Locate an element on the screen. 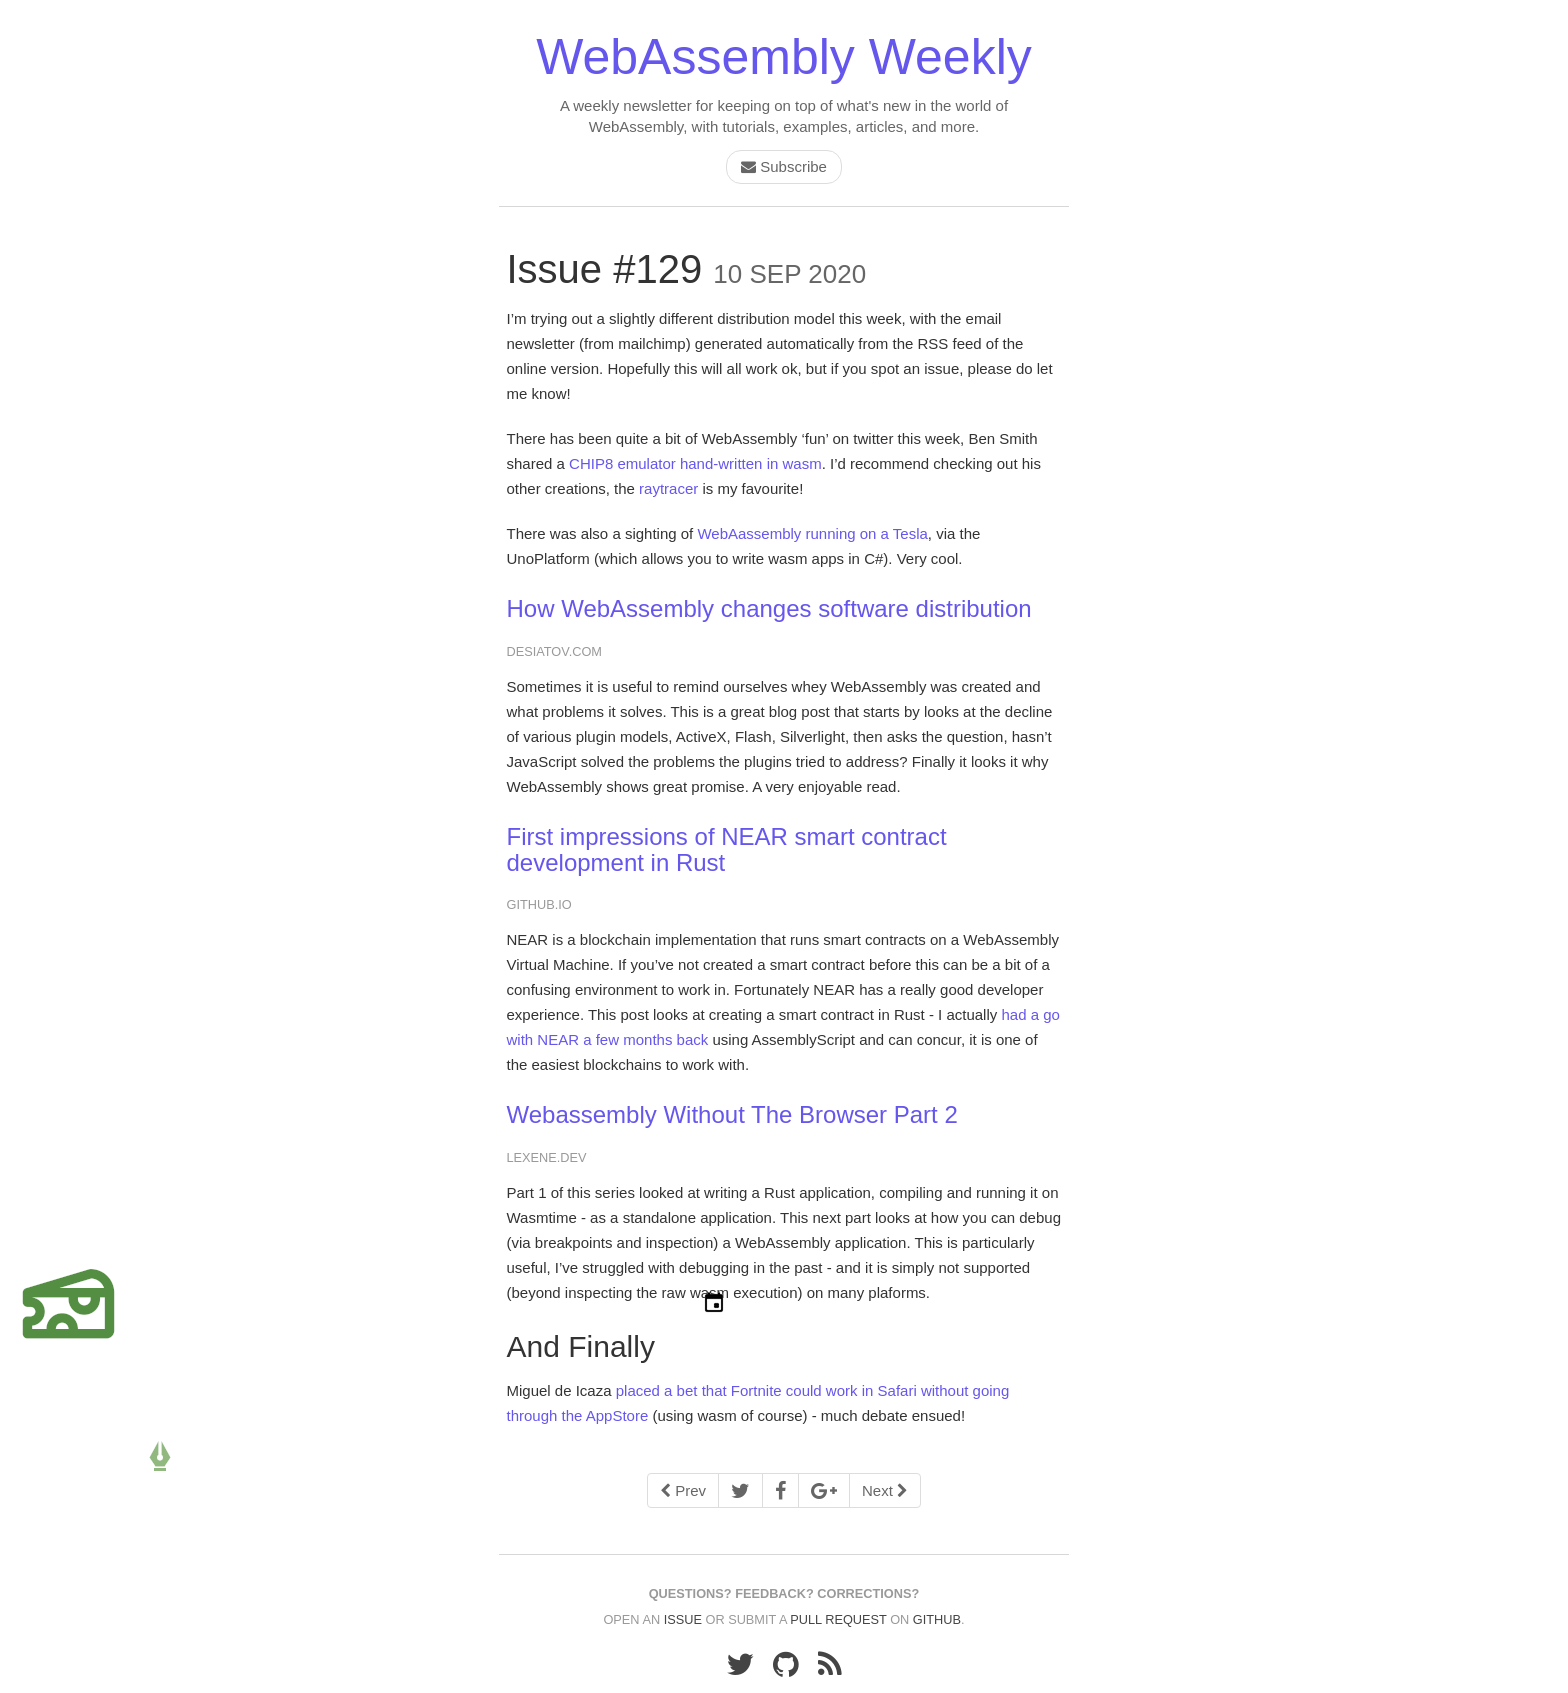  indicates dairy or cheese product category is located at coordinates (68, 1308).